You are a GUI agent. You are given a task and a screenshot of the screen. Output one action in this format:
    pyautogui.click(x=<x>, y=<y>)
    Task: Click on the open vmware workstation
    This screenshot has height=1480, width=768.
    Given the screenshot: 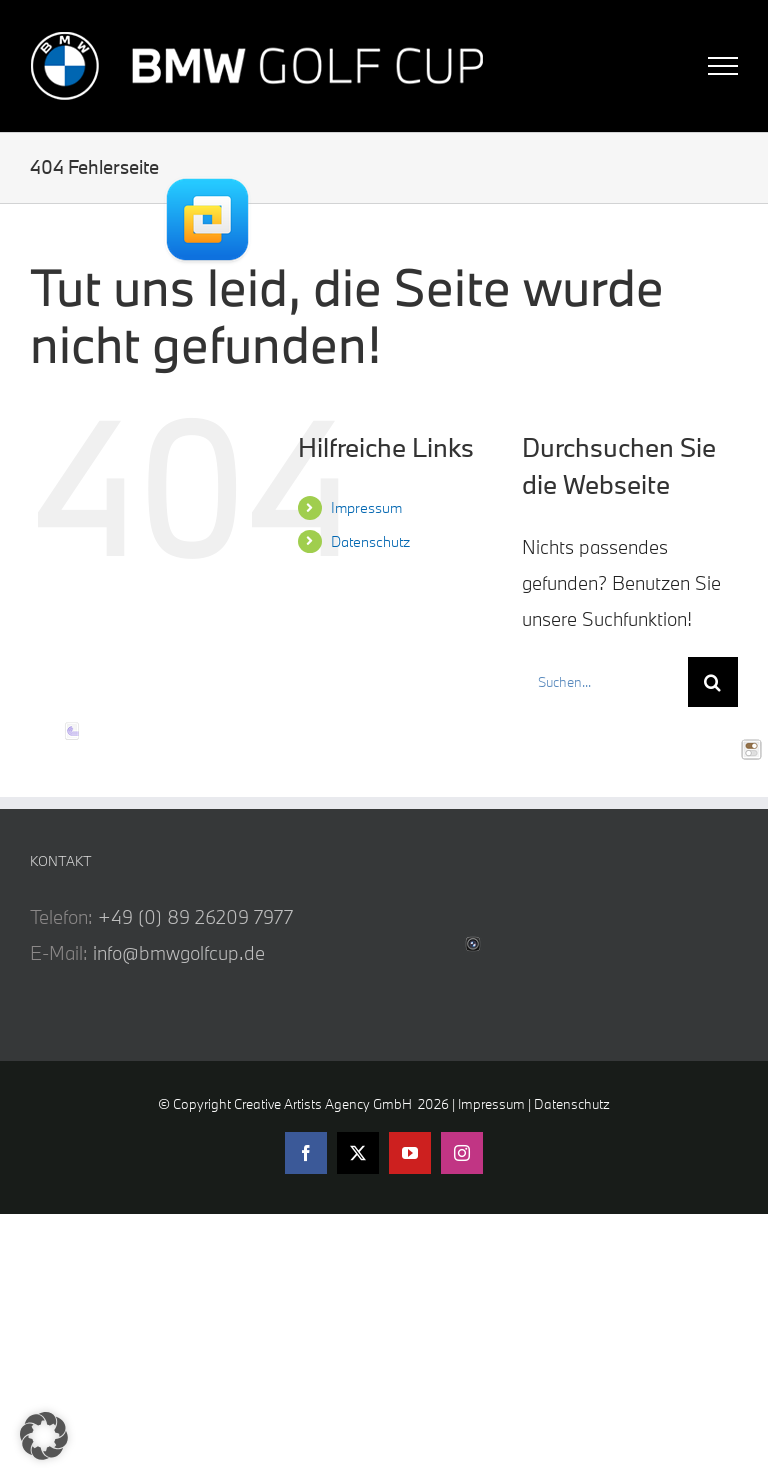 What is the action you would take?
    pyautogui.click(x=207, y=219)
    